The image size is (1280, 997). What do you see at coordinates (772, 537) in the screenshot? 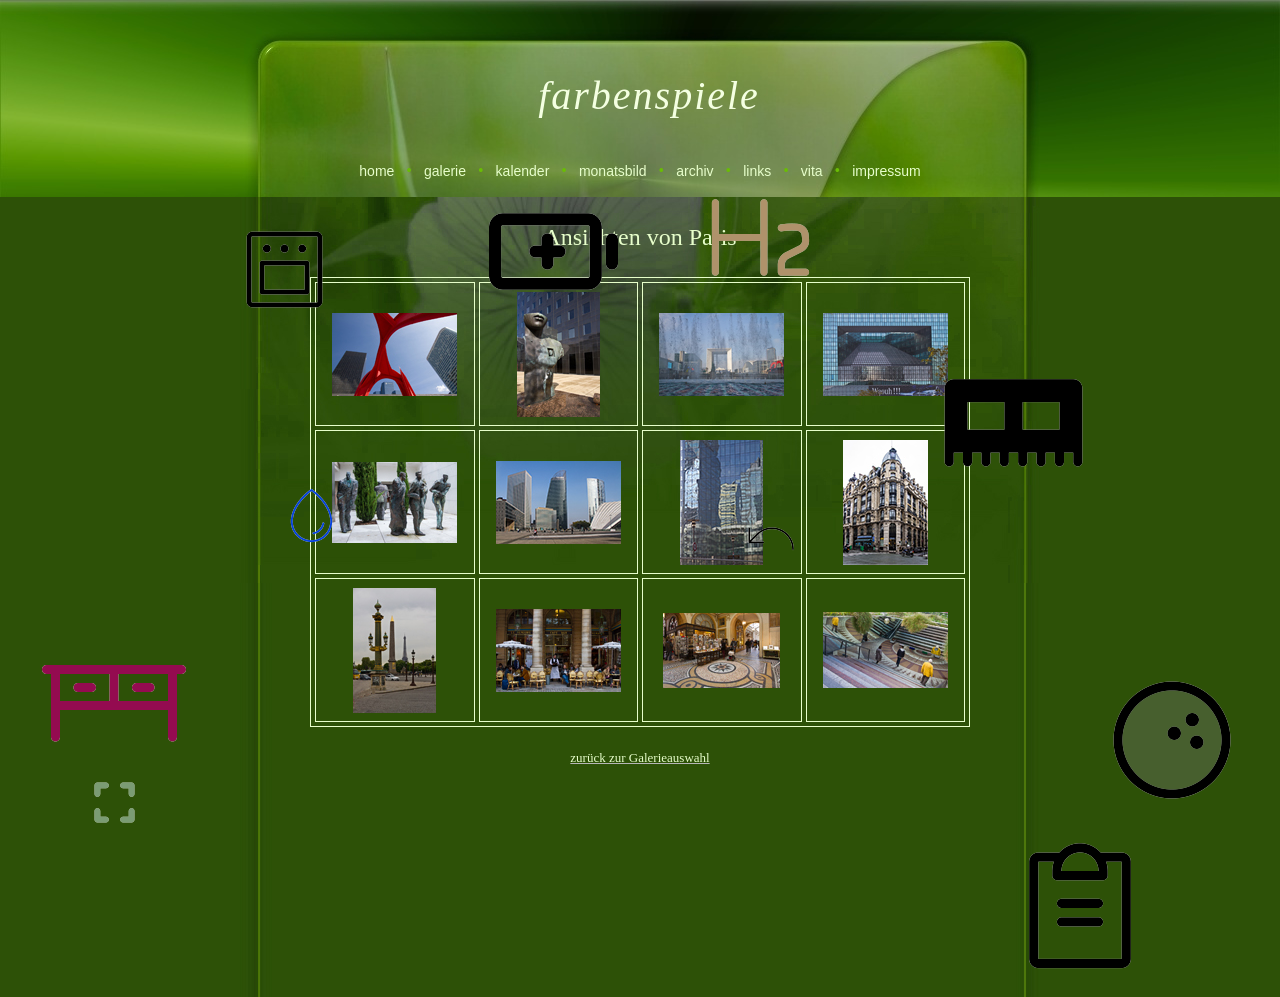
I see `undo previous action` at bounding box center [772, 537].